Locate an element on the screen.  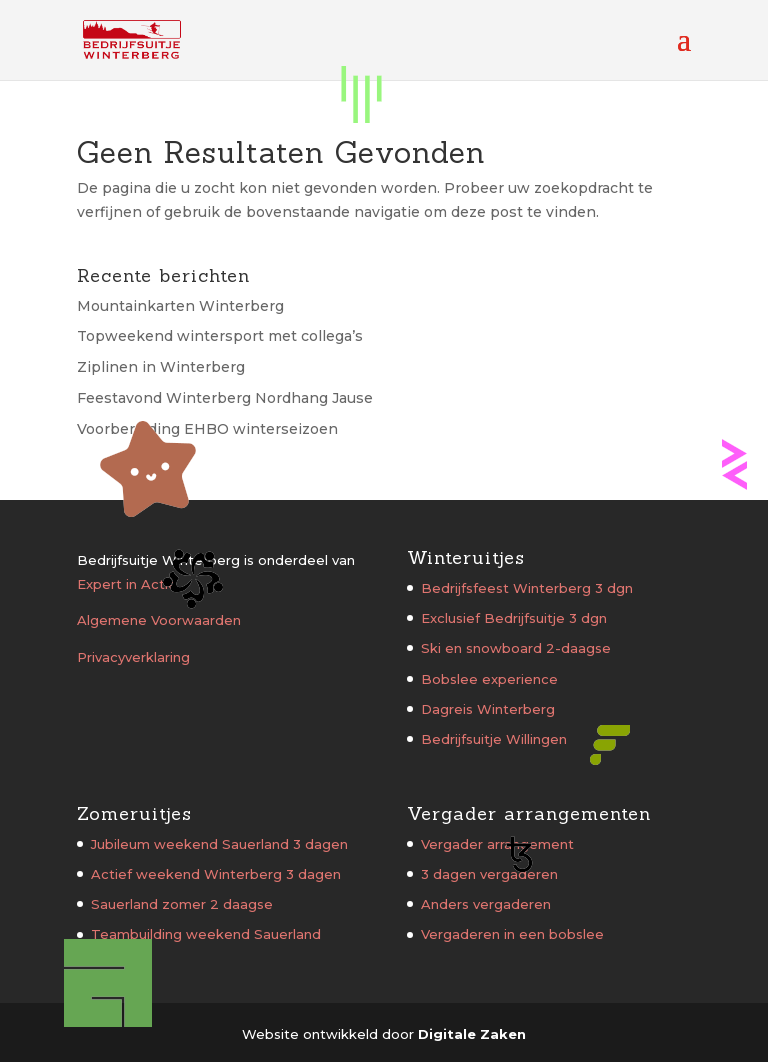
gleam programming language logo is located at coordinates (148, 469).